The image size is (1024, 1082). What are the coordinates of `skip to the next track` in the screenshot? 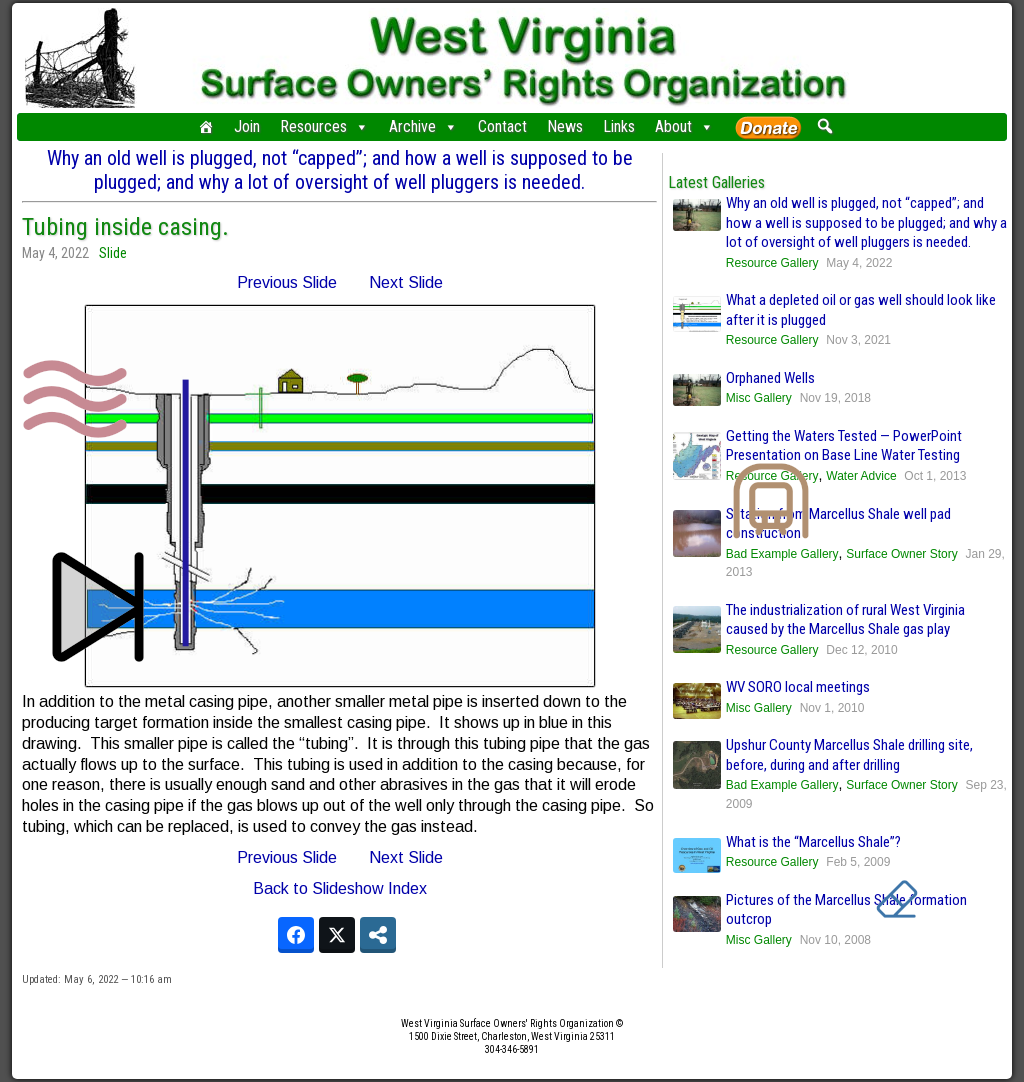 It's located at (98, 607).